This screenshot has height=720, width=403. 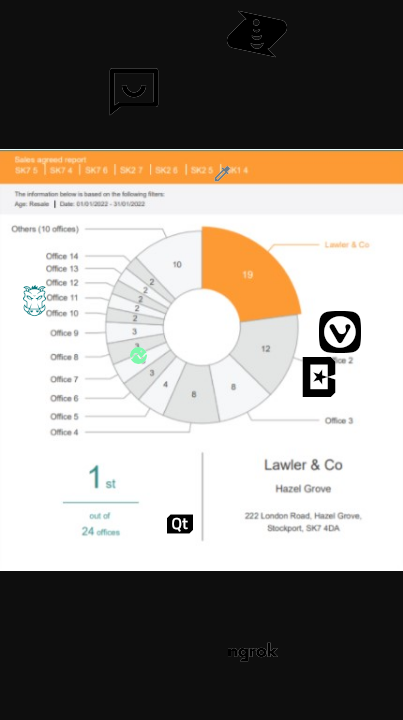 What do you see at coordinates (319, 377) in the screenshot?
I see `open beatstars music marketplace` at bounding box center [319, 377].